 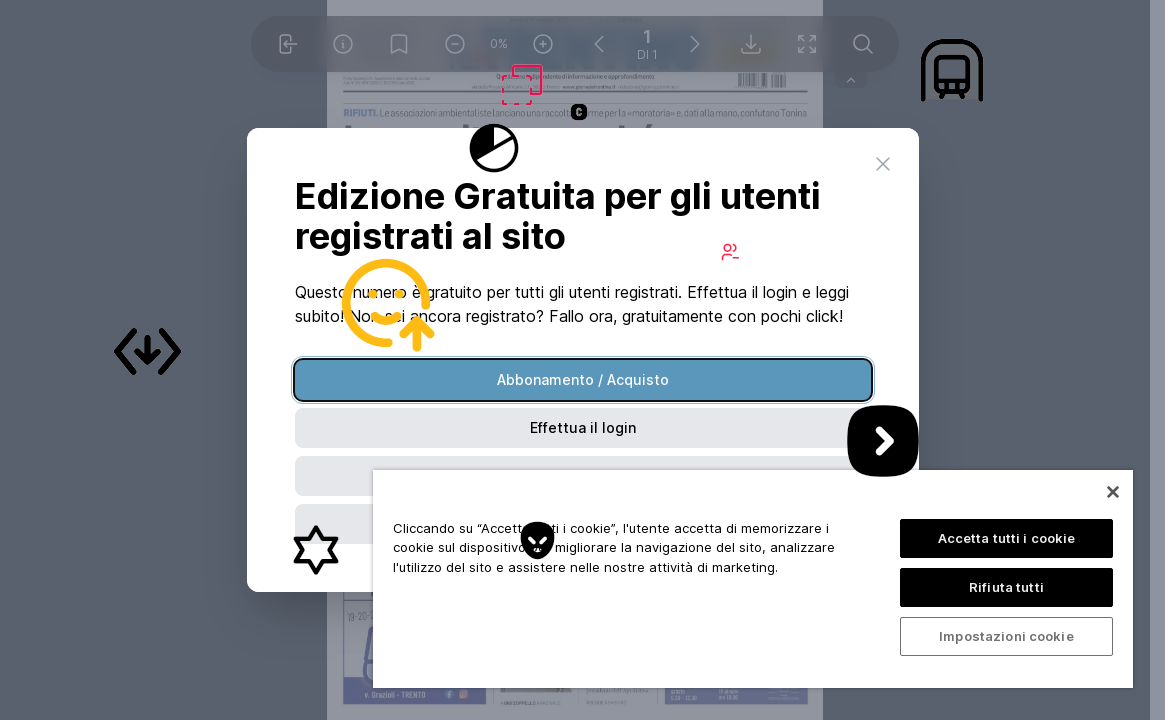 I want to click on go to next item or step, so click(x=883, y=441).